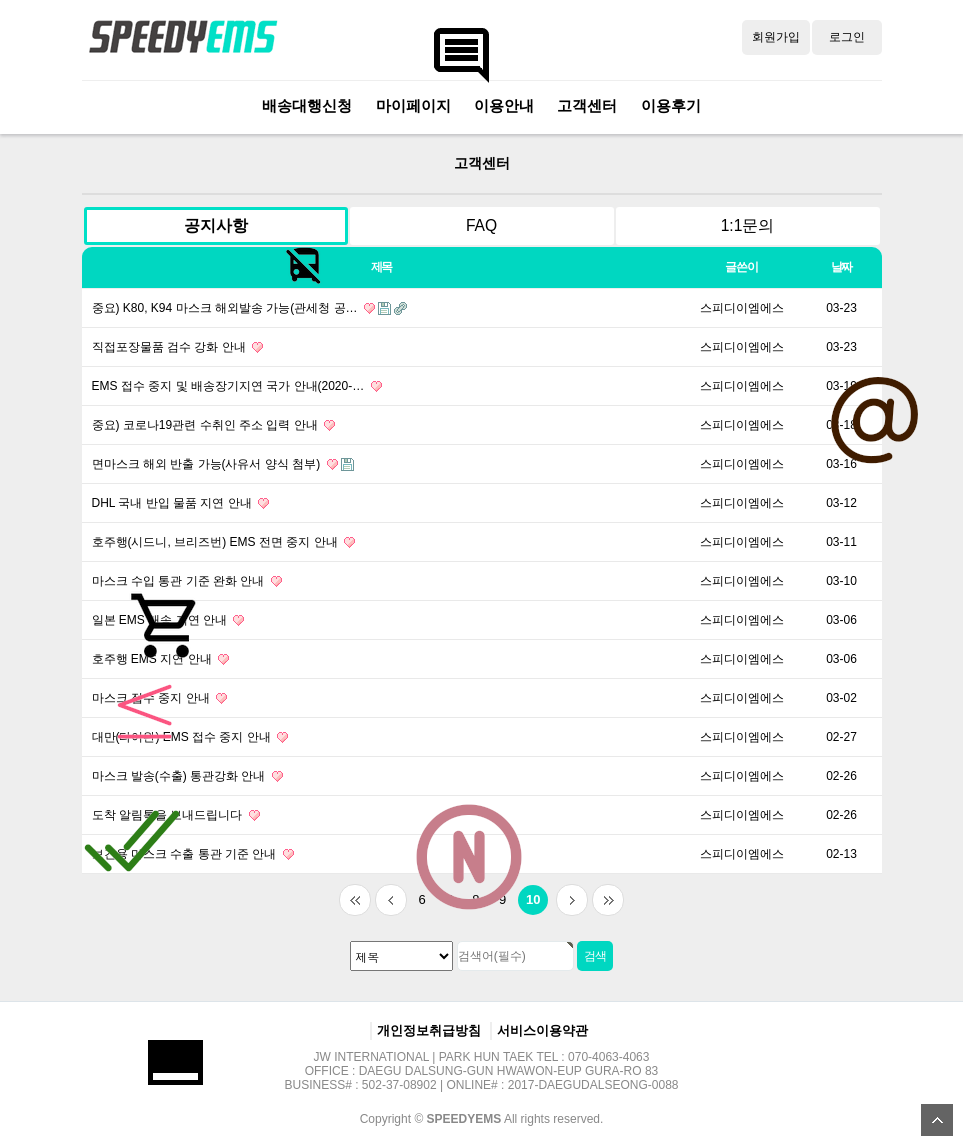 The image size is (963, 1146). I want to click on indicates message has been read, so click(132, 841).